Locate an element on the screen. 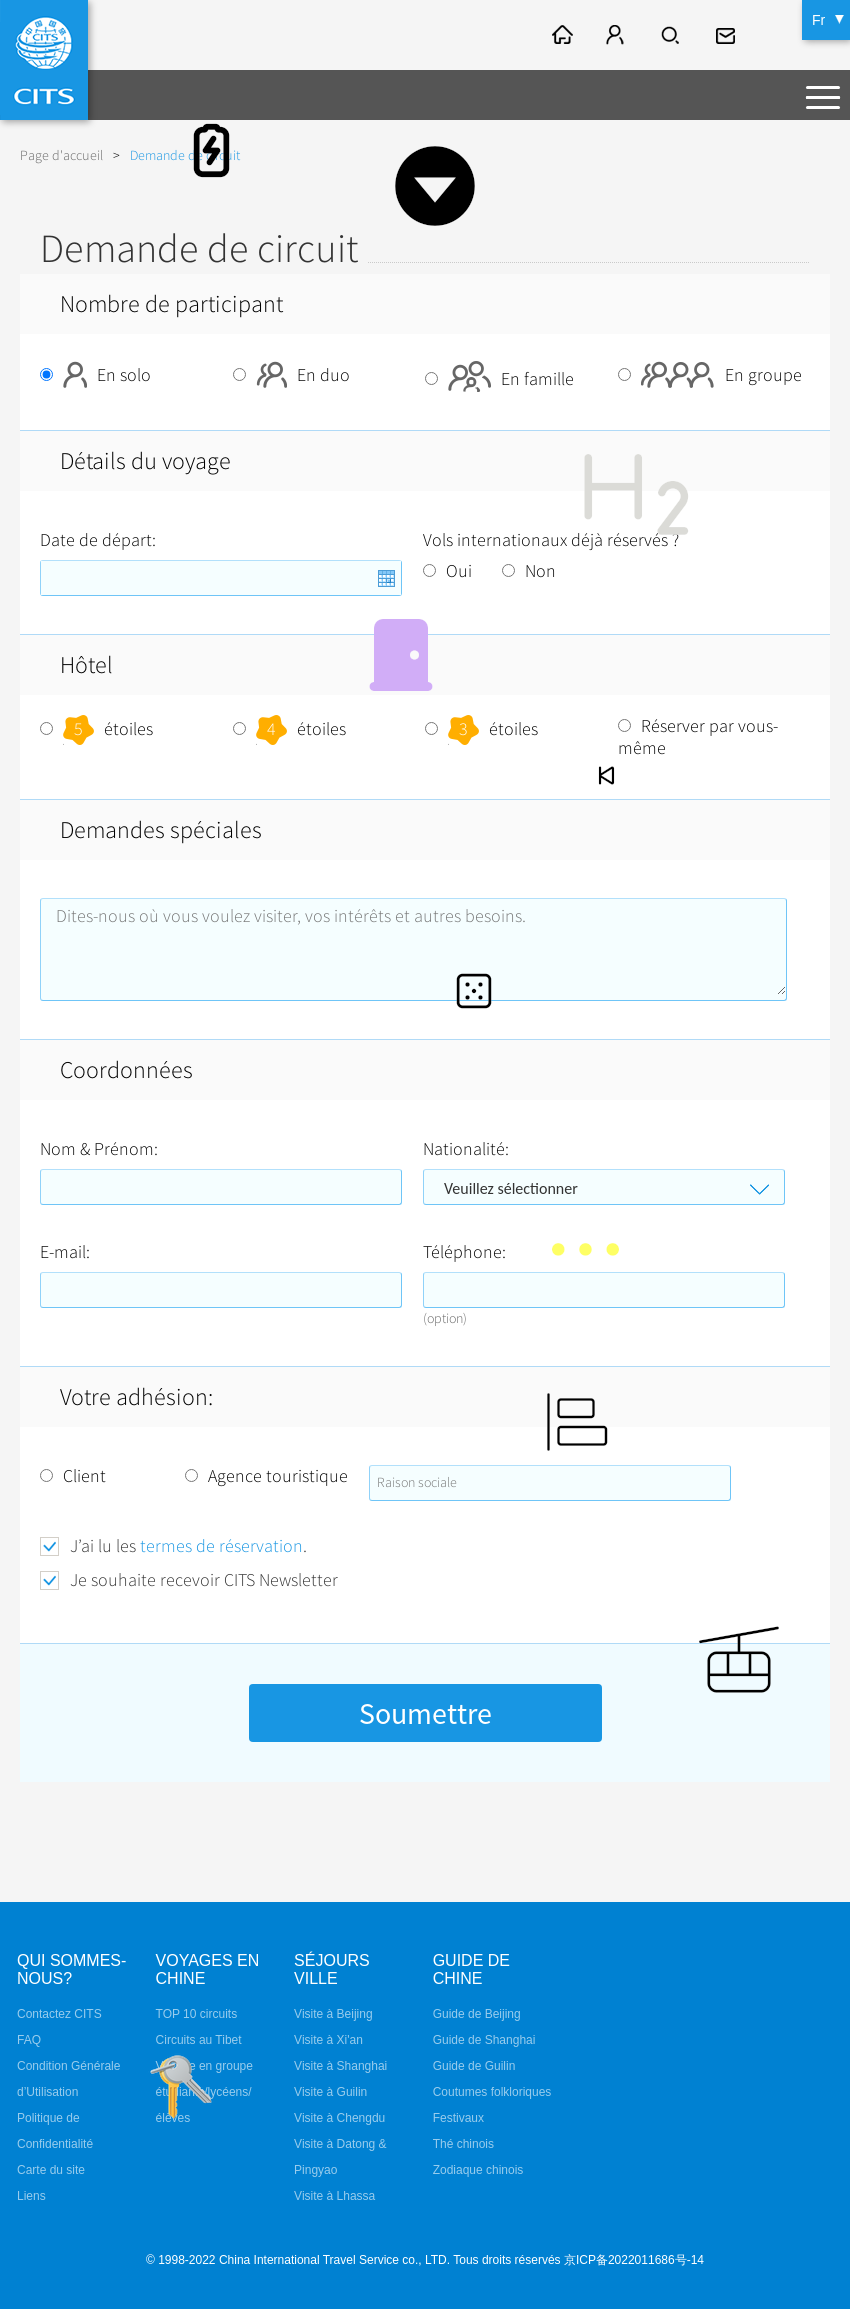 Image resolution: width=850 pixels, height=2309 pixels. access security credentials or passwords is located at coordinates (181, 2087).